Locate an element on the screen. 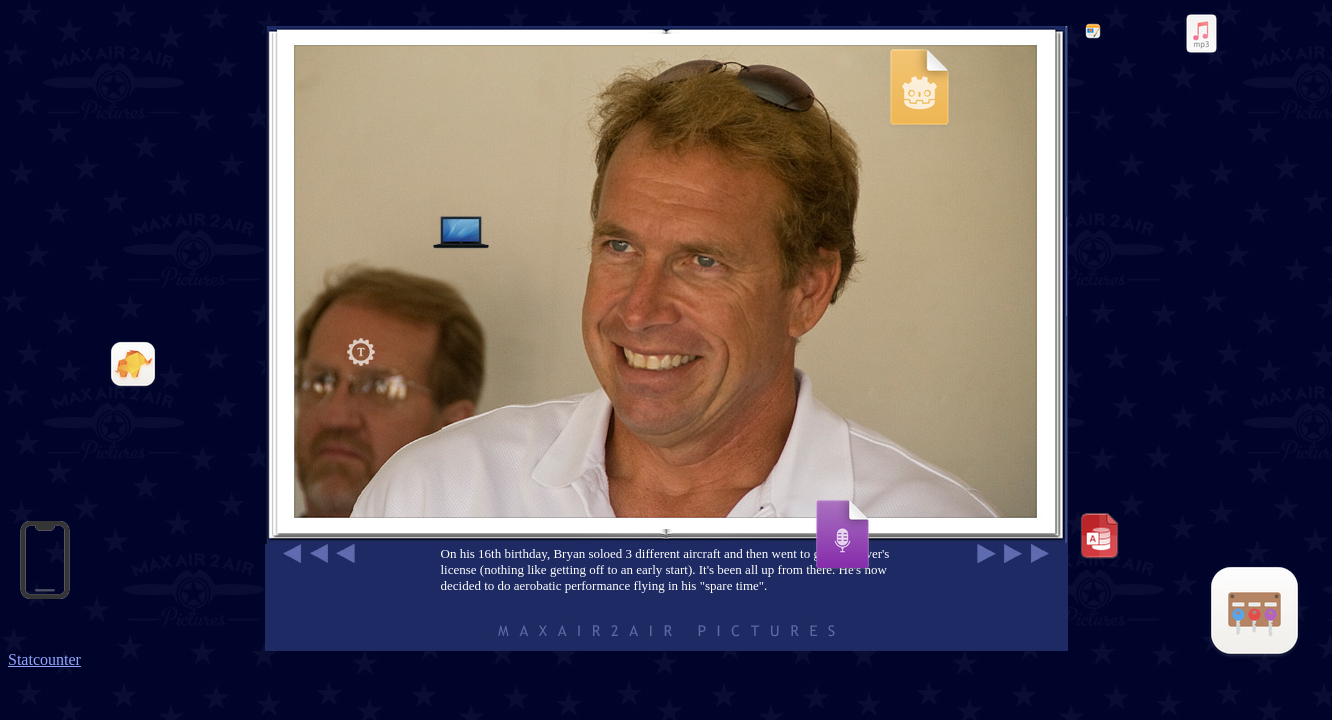 This screenshot has width=1332, height=720. indicates mobile device or smartphone is located at coordinates (45, 560).